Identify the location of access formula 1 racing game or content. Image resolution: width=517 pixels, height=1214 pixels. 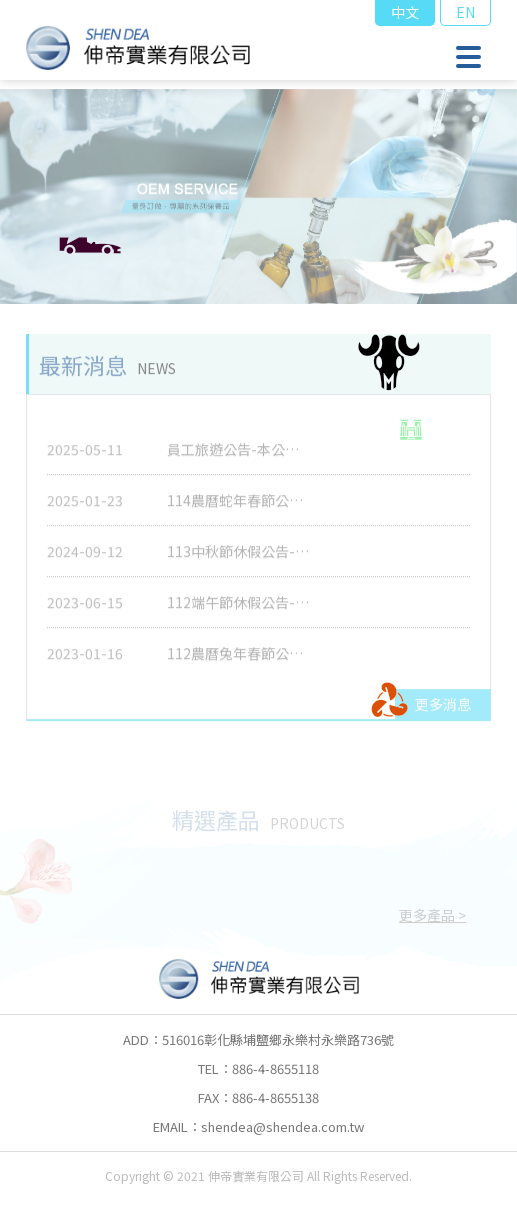
(90, 245).